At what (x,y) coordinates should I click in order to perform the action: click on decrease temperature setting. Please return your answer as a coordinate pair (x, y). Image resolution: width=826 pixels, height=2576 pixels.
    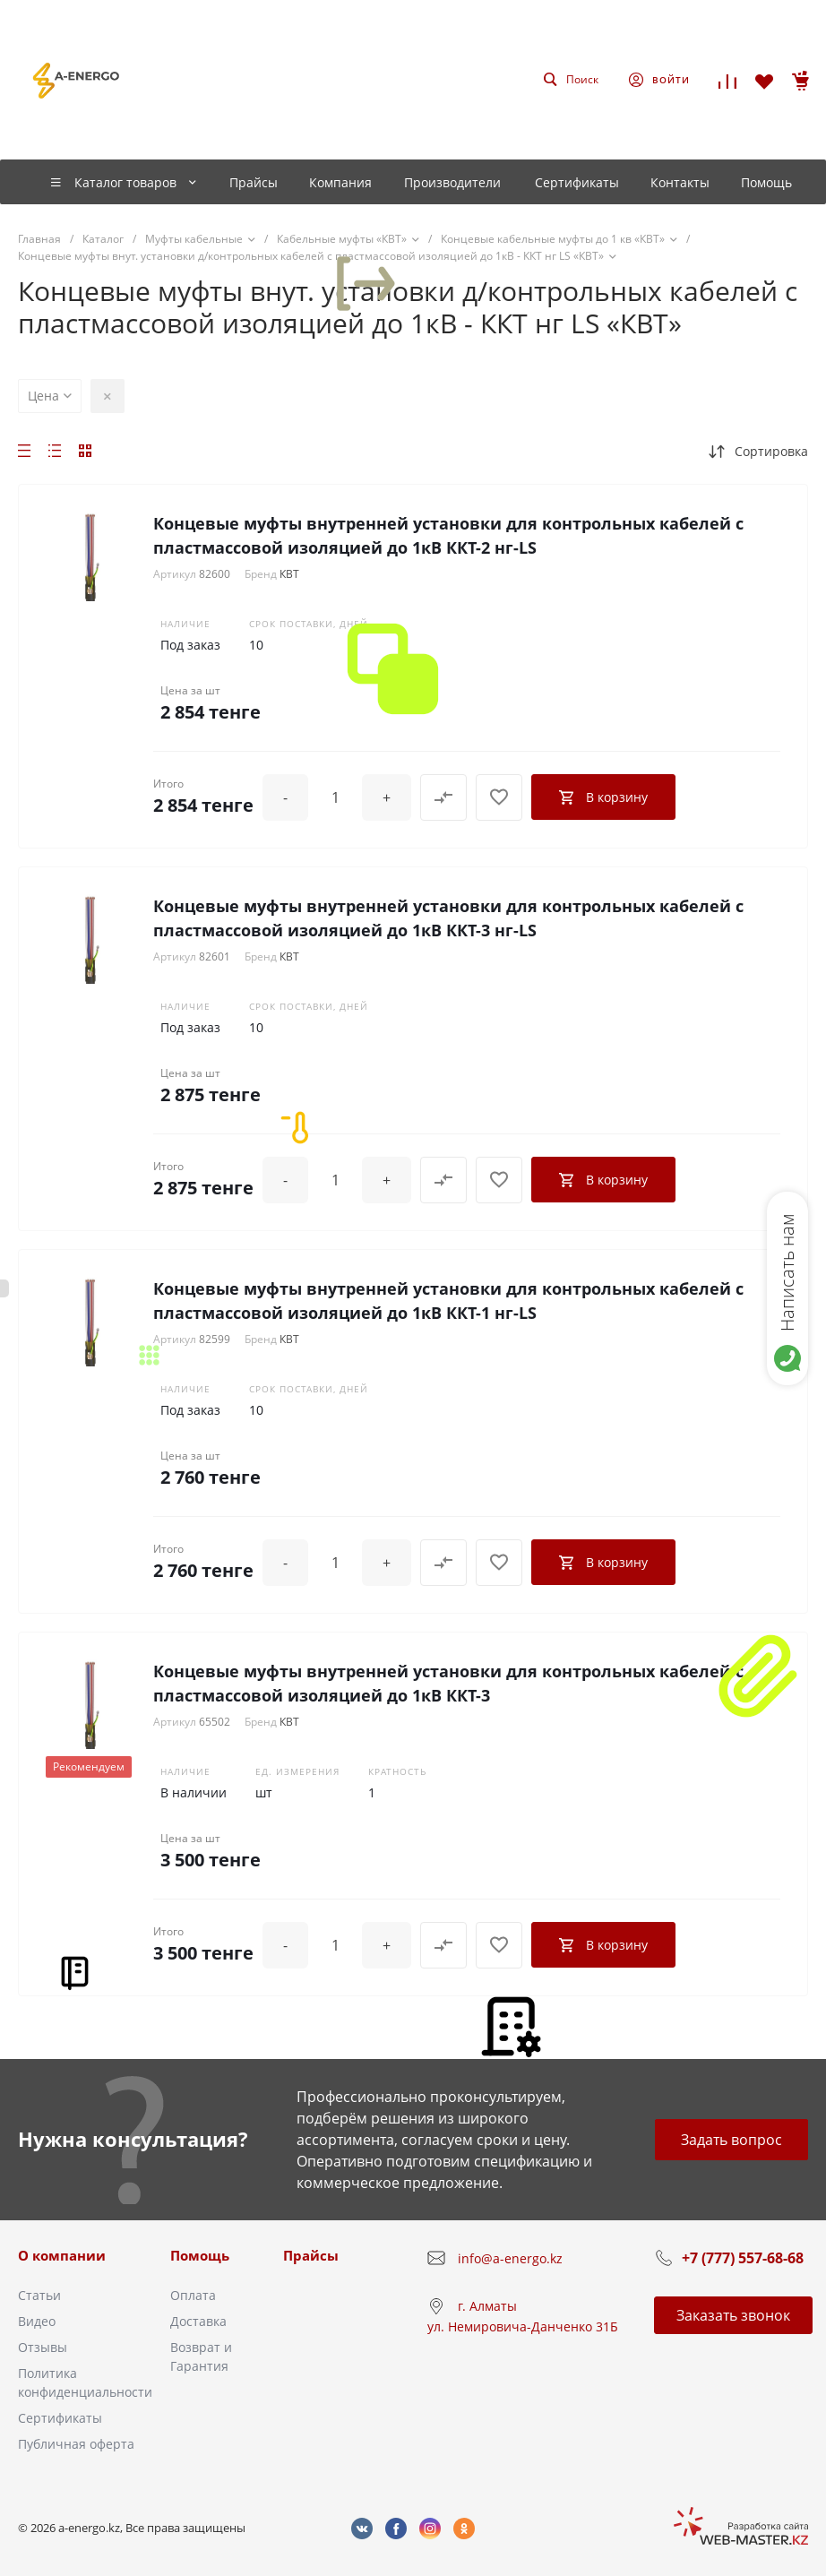
    Looking at the image, I should click on (297, 1127).